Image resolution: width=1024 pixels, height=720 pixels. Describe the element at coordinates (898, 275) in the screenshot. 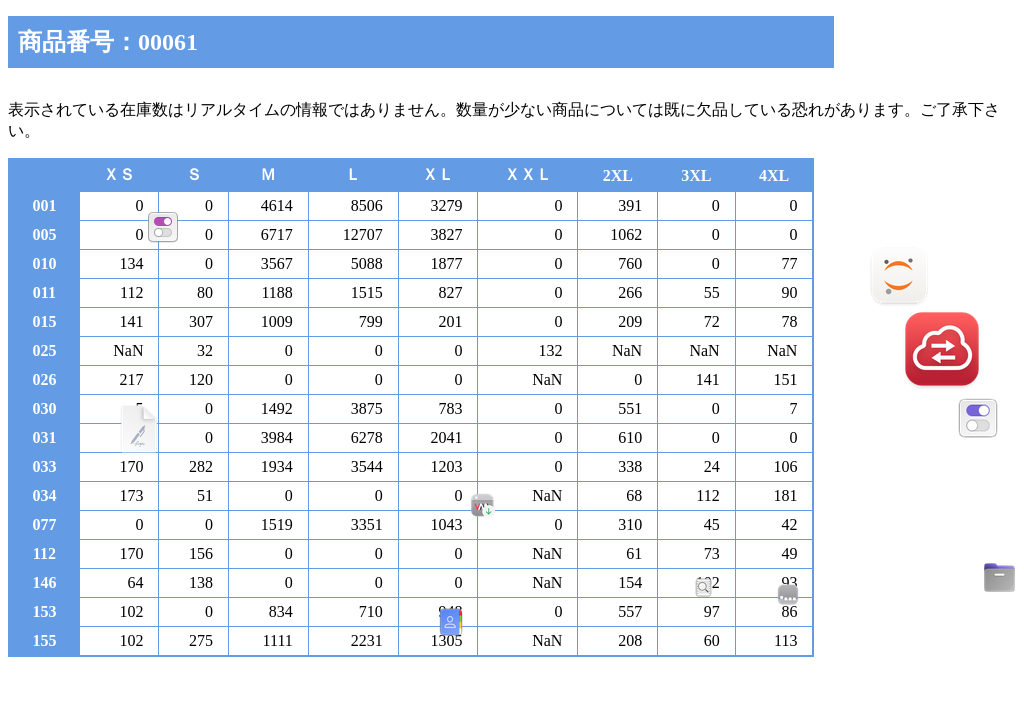

I see `launch jupyter notebook application` at that location.